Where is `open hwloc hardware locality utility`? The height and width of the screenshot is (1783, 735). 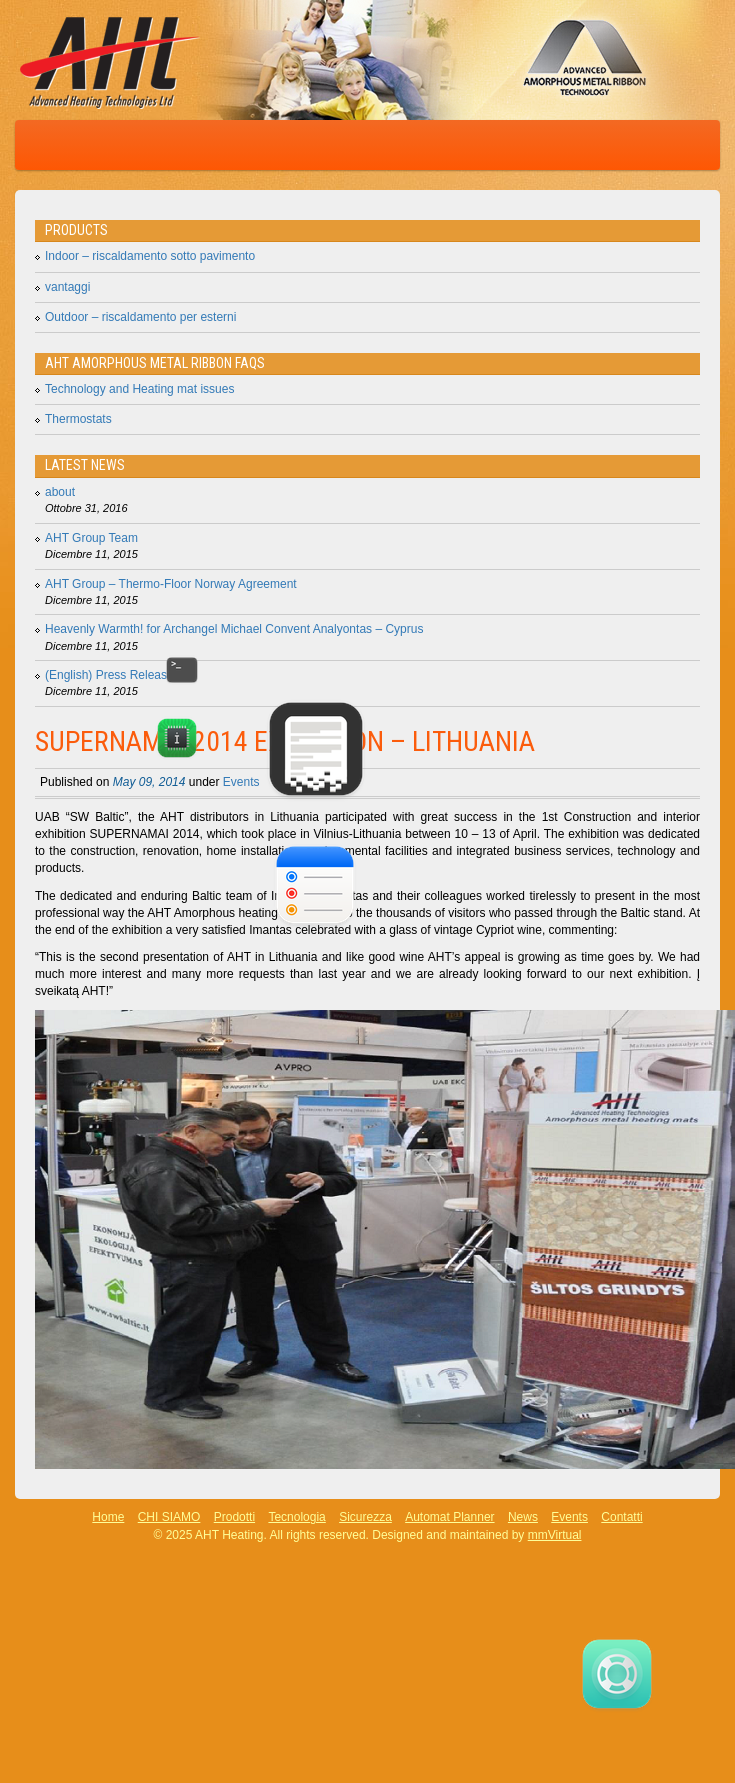
open hwloc hardware locality utility is located at coordinates (177, 738).